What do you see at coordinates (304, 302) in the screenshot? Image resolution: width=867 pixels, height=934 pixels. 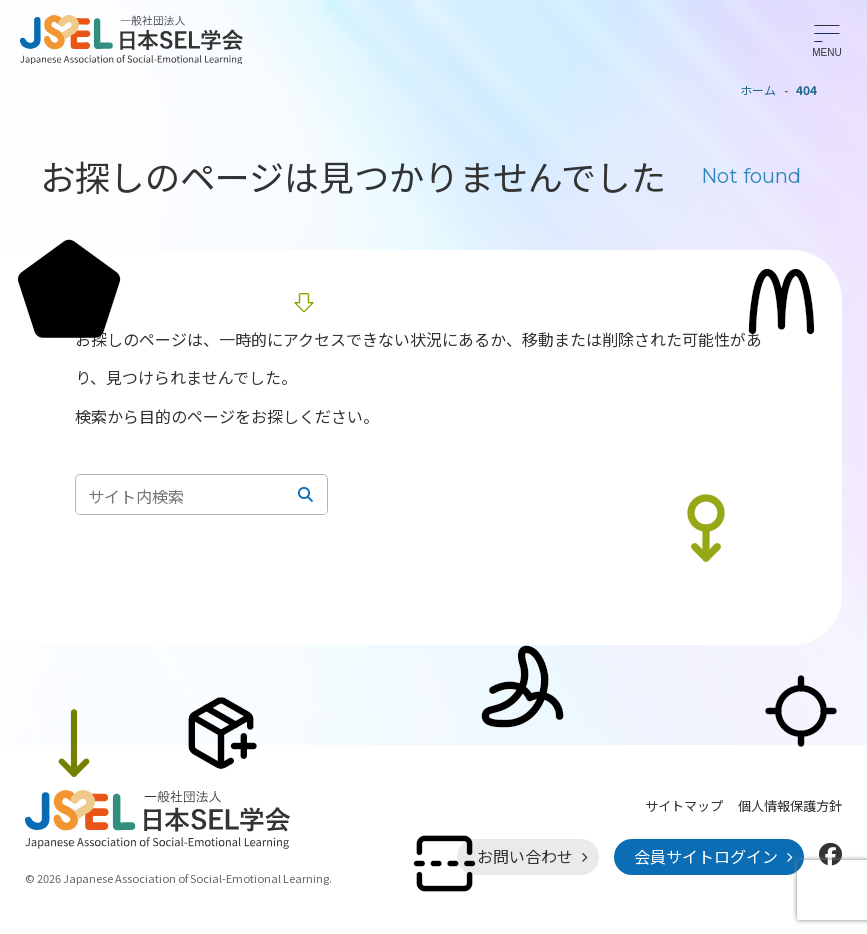 I see `download a file or content` at bounding box center [304, 302].